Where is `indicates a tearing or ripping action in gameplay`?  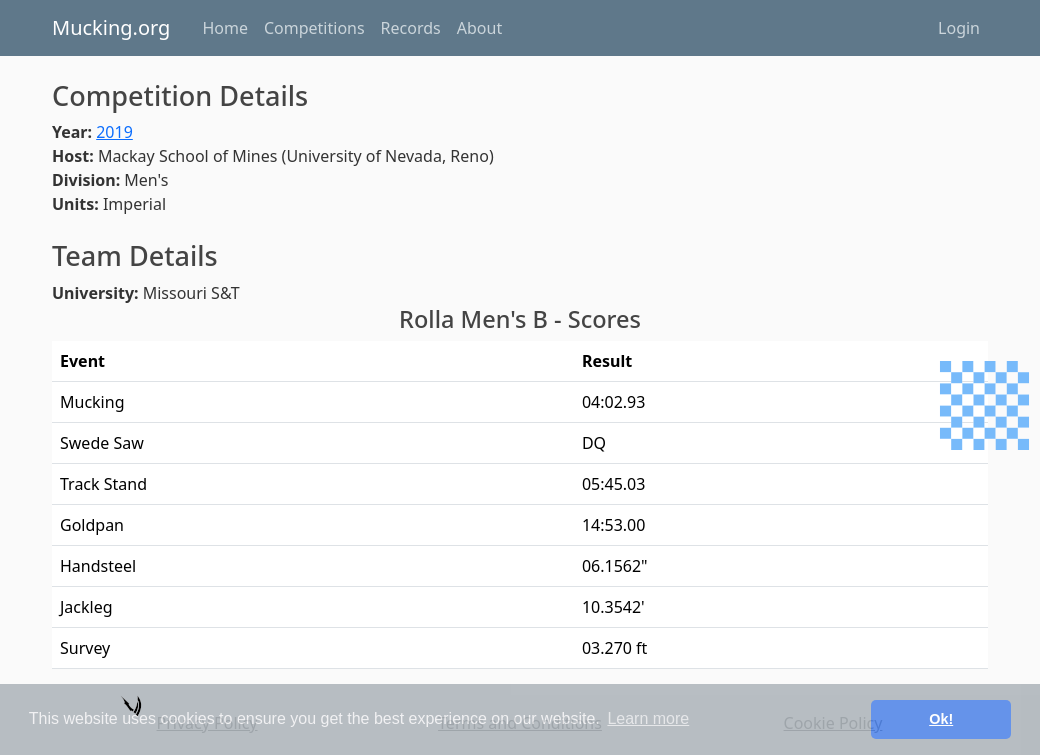 indicates a tearing or ripping action in gameplay is located at coordinates (131, 706).